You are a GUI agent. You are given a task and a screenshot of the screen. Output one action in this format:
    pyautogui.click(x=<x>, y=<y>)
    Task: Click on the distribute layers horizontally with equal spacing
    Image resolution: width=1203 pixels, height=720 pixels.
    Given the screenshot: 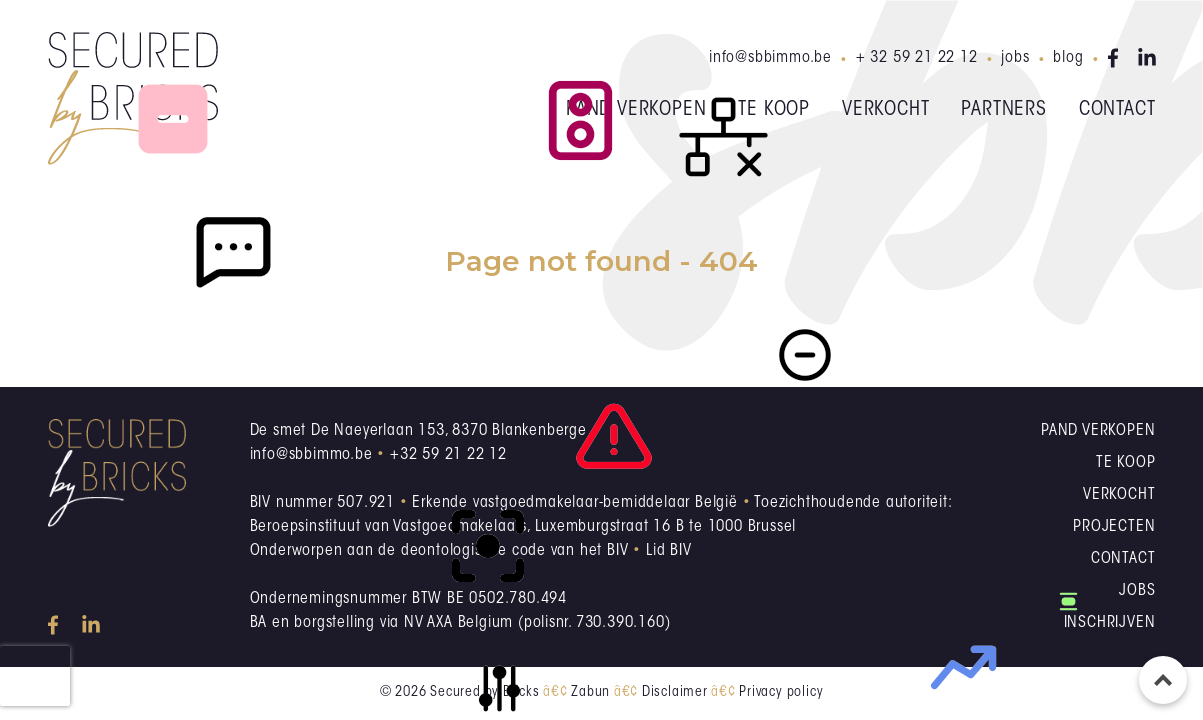 What is the action you would take?
    pyautogui.click(x=1068, y=601)
    